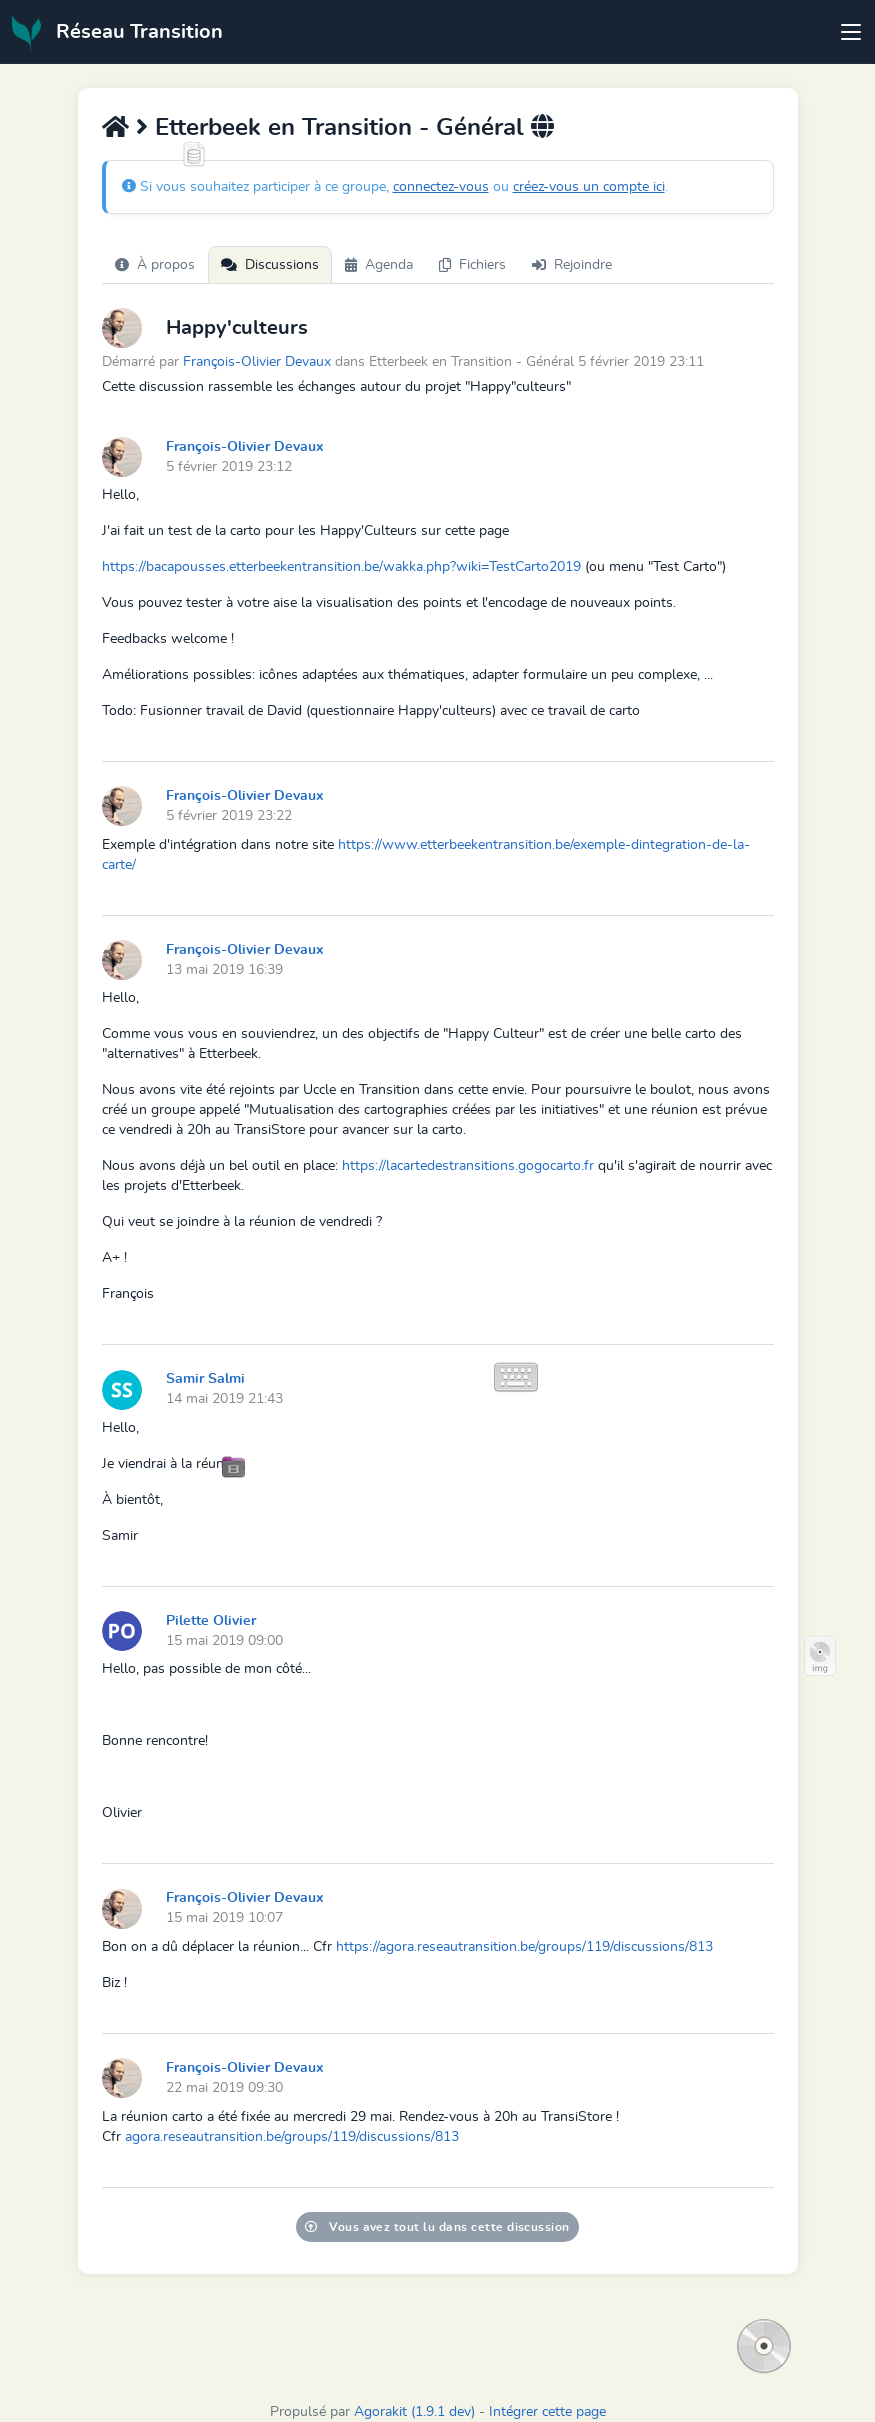 The image size is (875, 2422). Describe the element at coordinates (194, 154) in the screenshot. I see `open an sql database file` at that location.